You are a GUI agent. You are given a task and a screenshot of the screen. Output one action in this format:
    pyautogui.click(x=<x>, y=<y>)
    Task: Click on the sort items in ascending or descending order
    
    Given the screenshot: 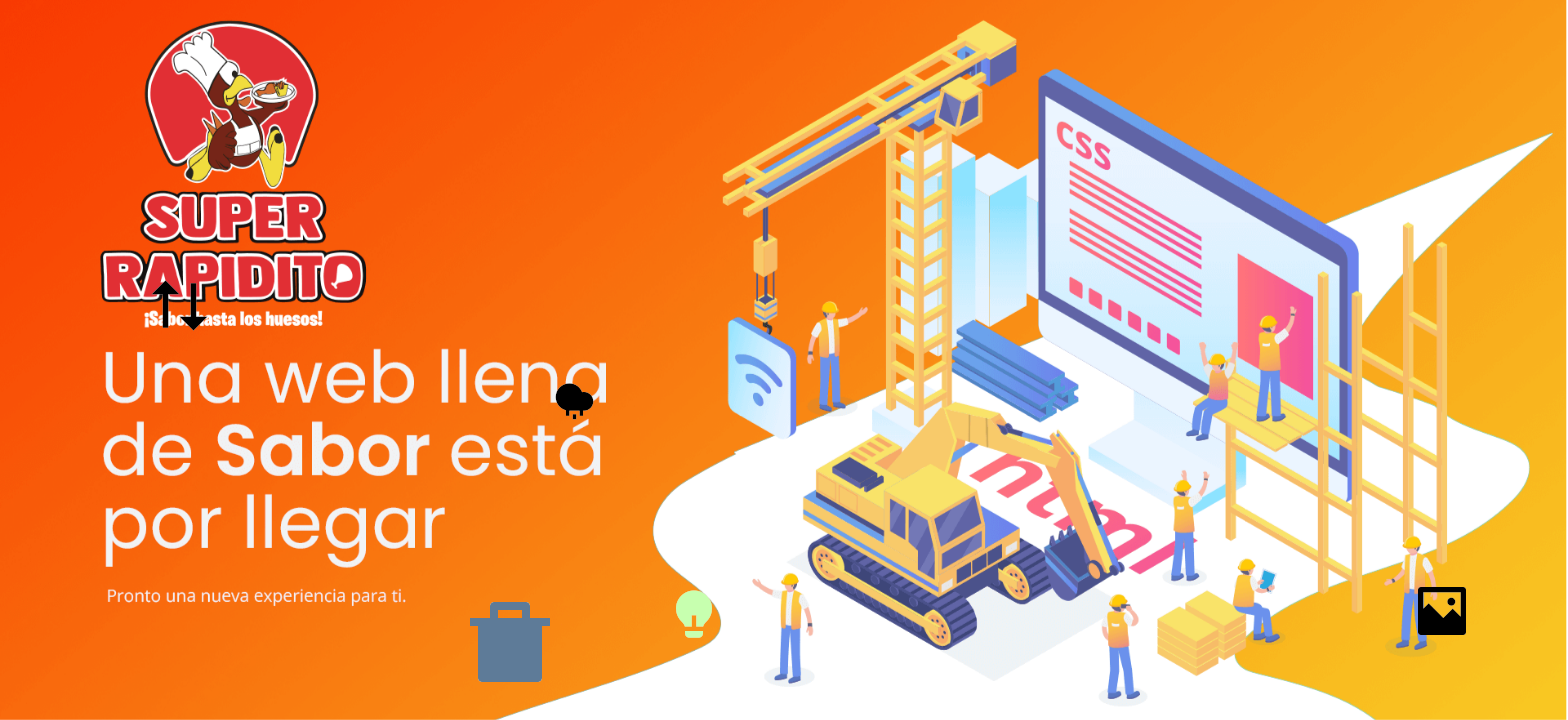 What is the action you would take?
    pyautogui.click(x=179, y=305)
    